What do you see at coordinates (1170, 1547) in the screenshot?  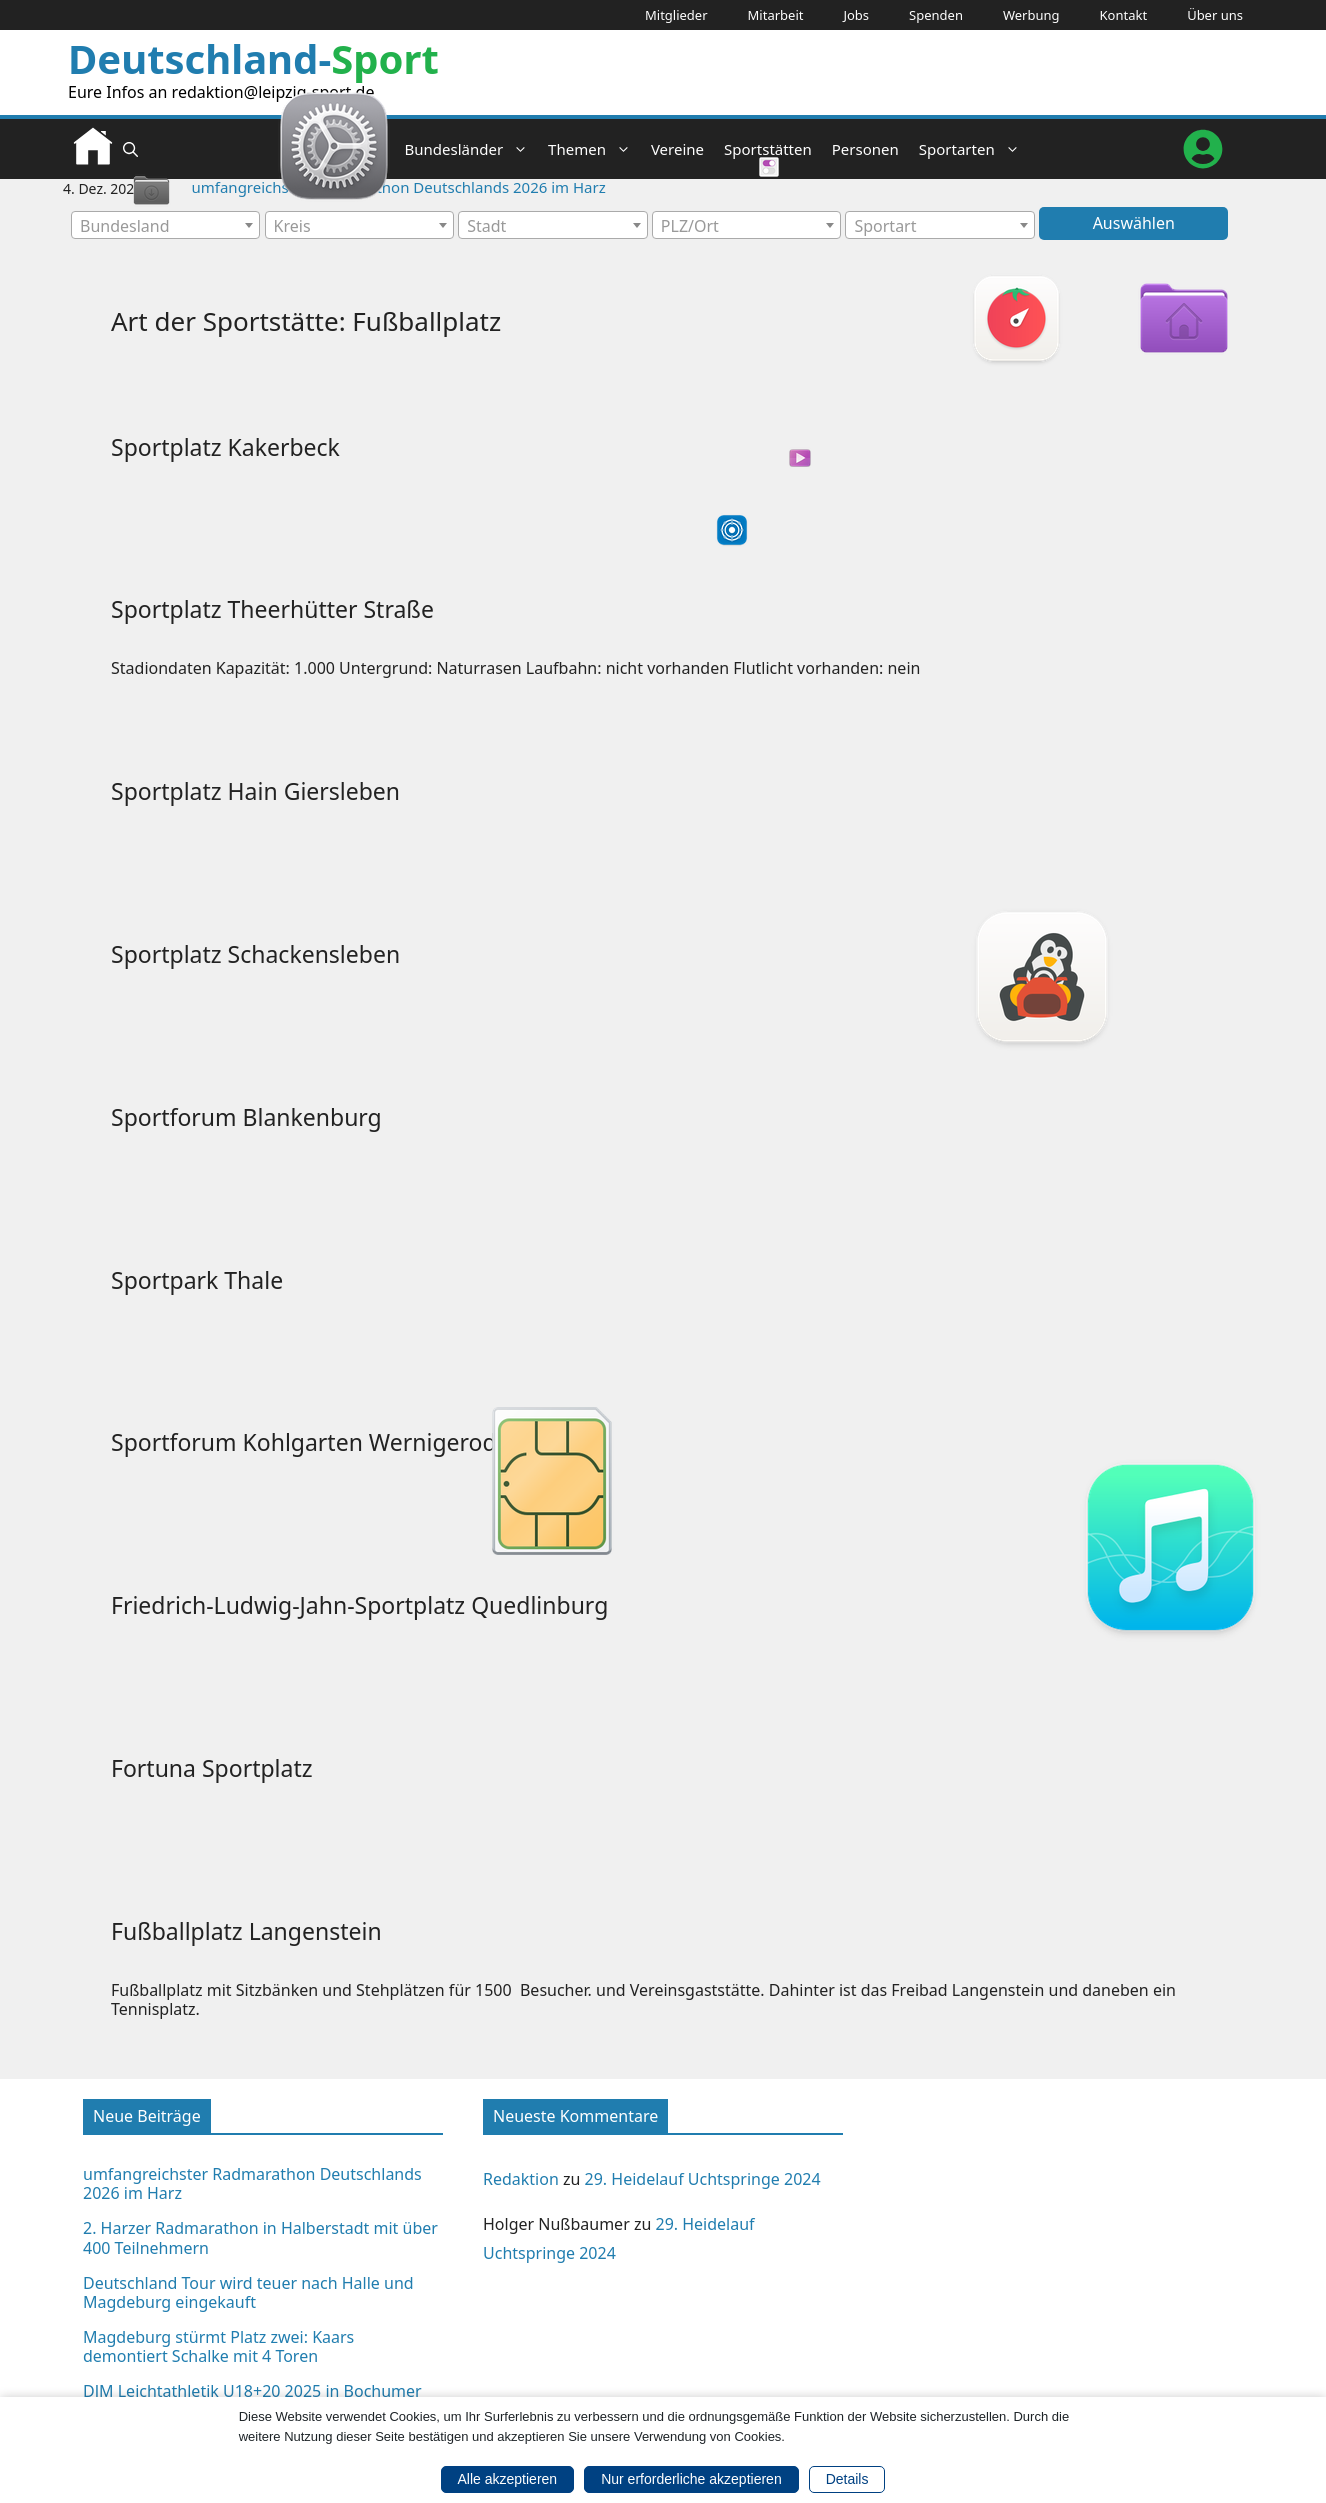 I see `open elisa music player` at bounding box center [1170, 1547].